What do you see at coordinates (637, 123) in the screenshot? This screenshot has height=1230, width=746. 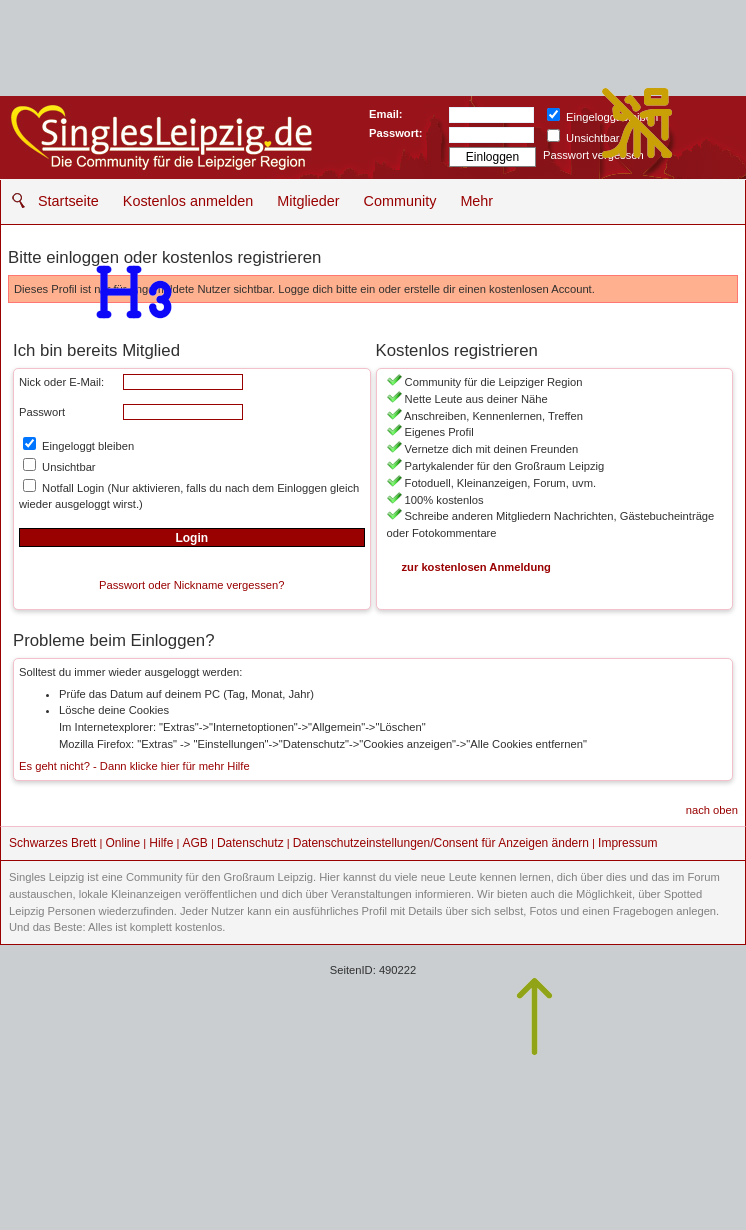 I see `rollercoaster ride unavailable or closed` at bounding box center [637, 123].